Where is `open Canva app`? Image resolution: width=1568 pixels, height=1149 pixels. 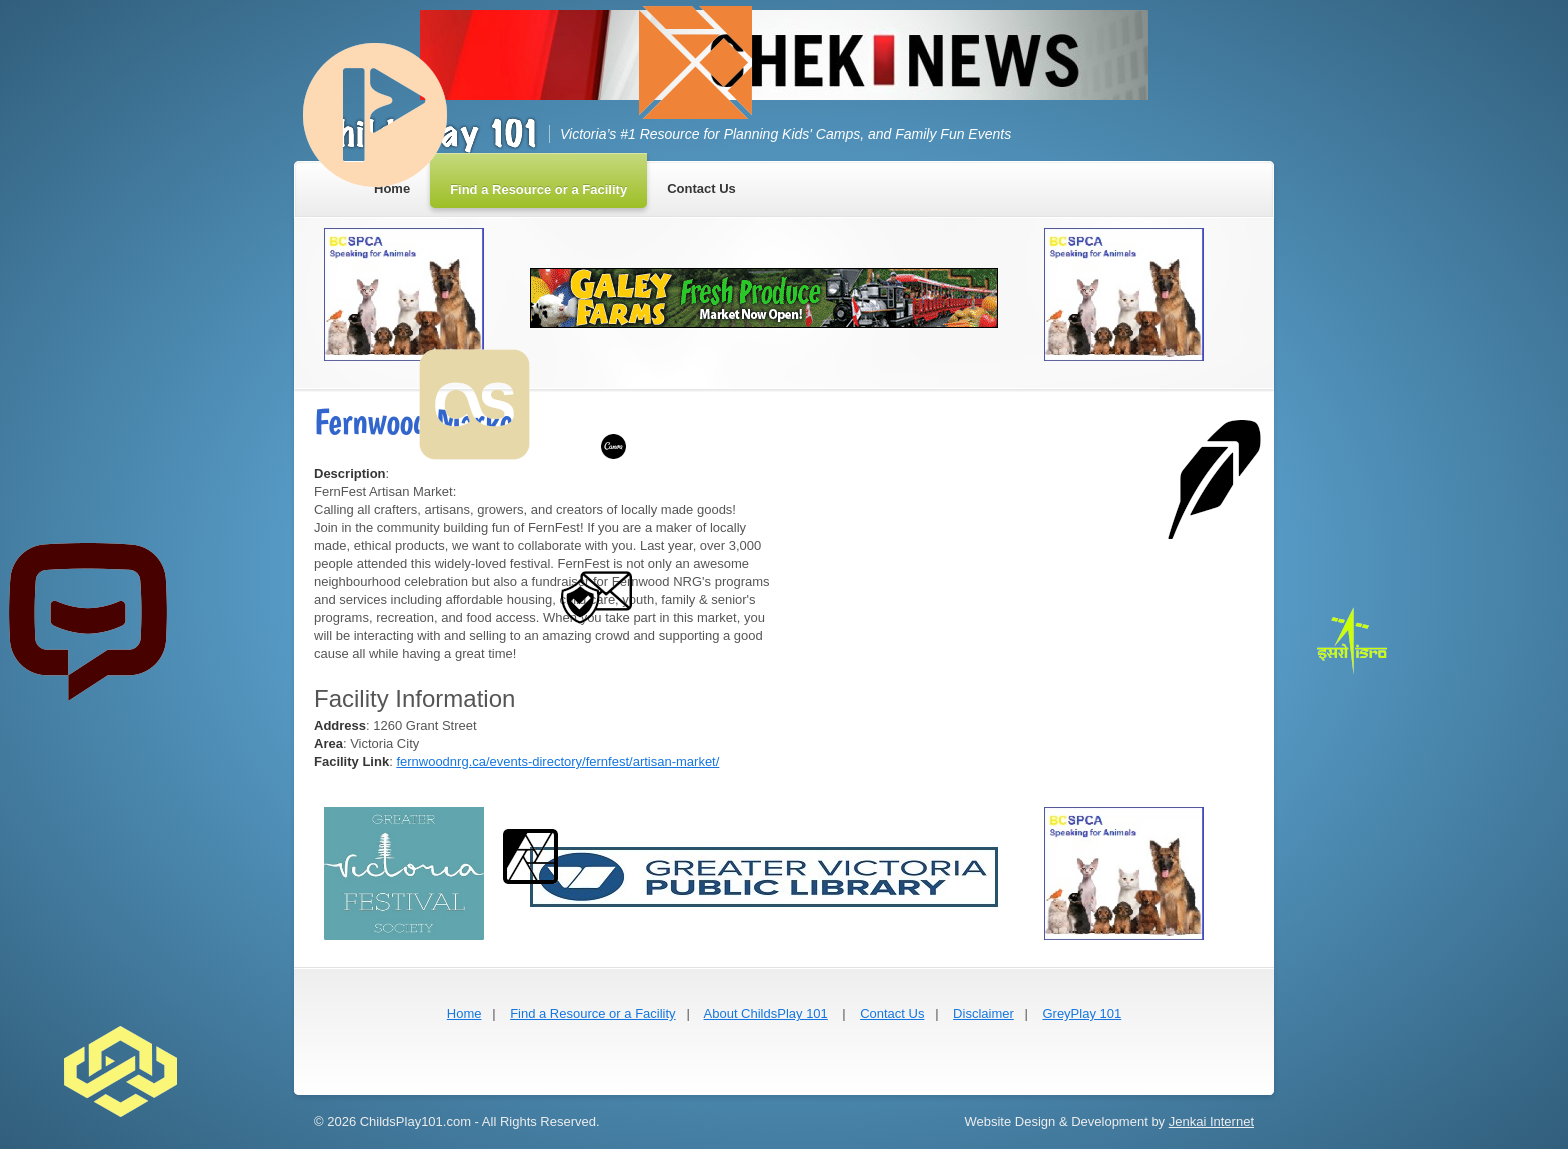
open Canva app is located at coordinates (613, 446).